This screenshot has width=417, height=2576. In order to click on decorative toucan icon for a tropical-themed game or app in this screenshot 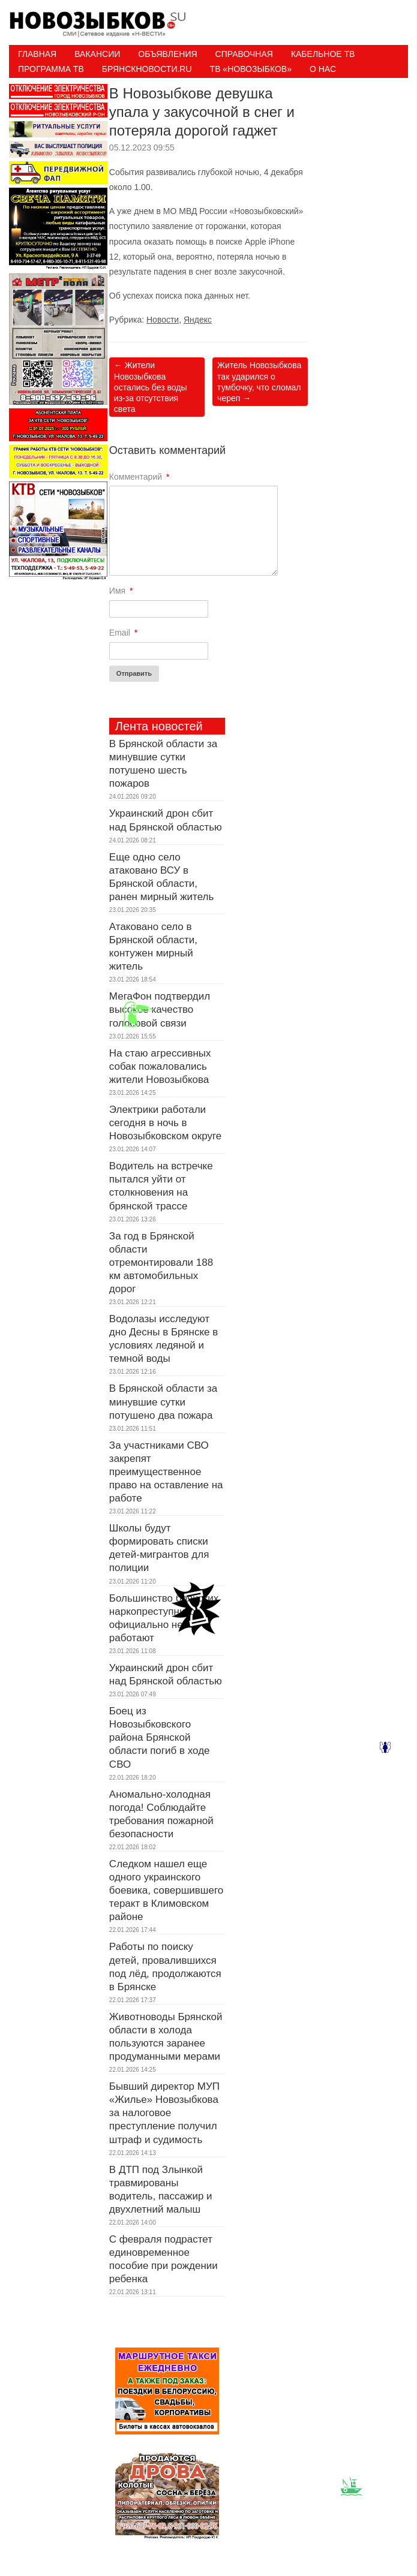, I will do `click(138, 1014)`.